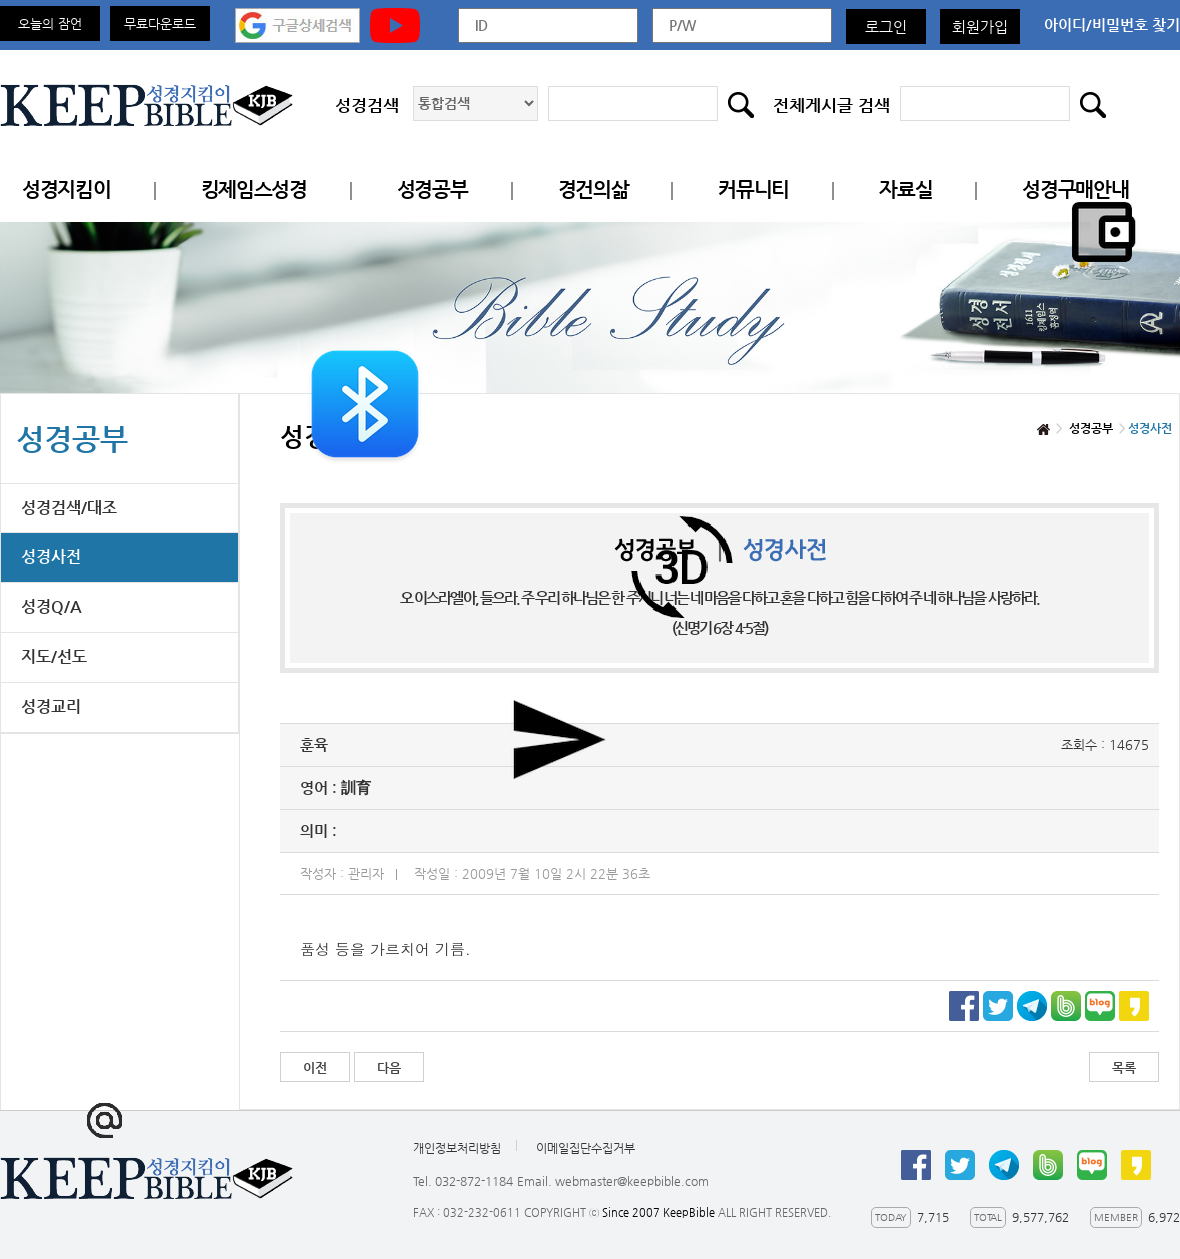  What do you see at coordinates (365, 404) in the screenshot?
I see `toggle bluetooth on or off` at bounding box center [365, 404].